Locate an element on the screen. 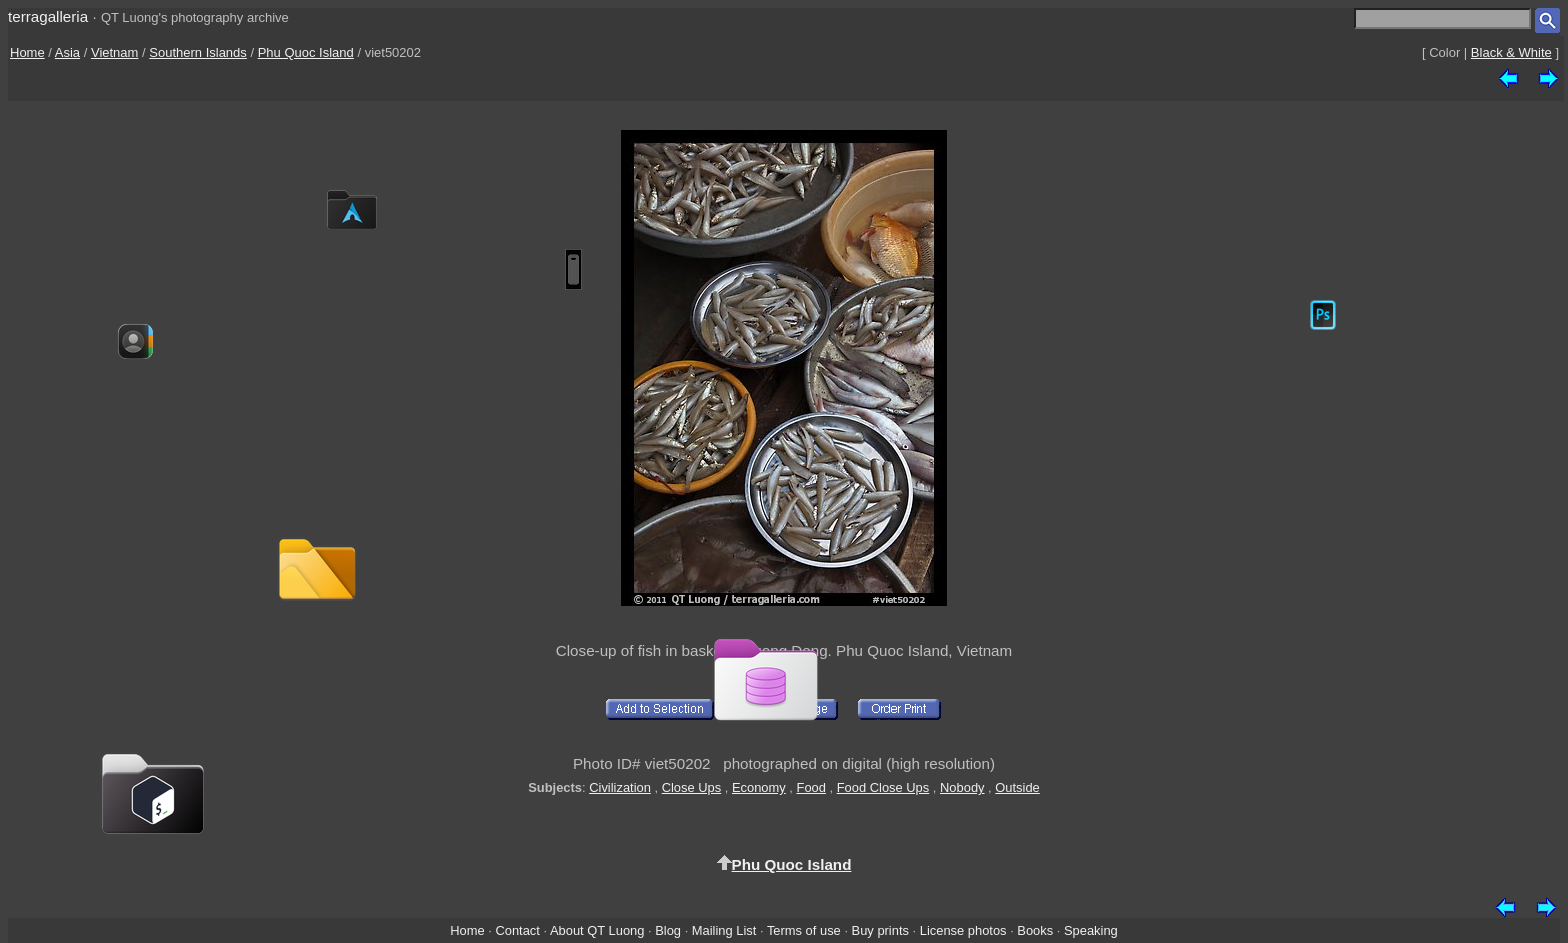  adobe photoshop file type indicator is located at coordinates (1323, 315).